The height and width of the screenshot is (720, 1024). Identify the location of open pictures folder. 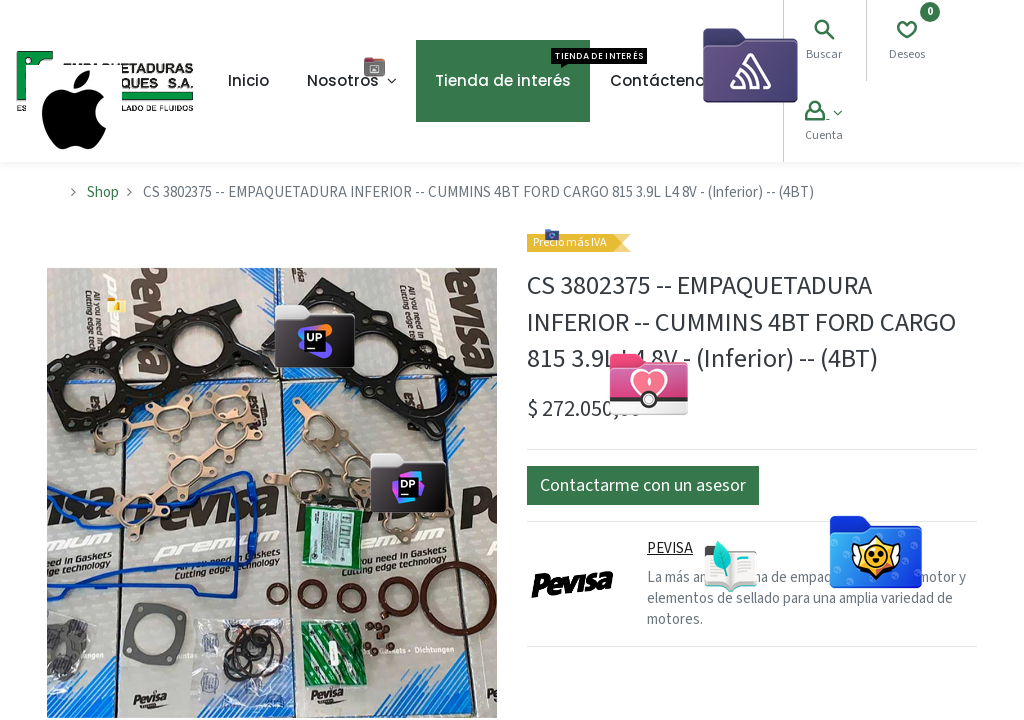
(374, 66).